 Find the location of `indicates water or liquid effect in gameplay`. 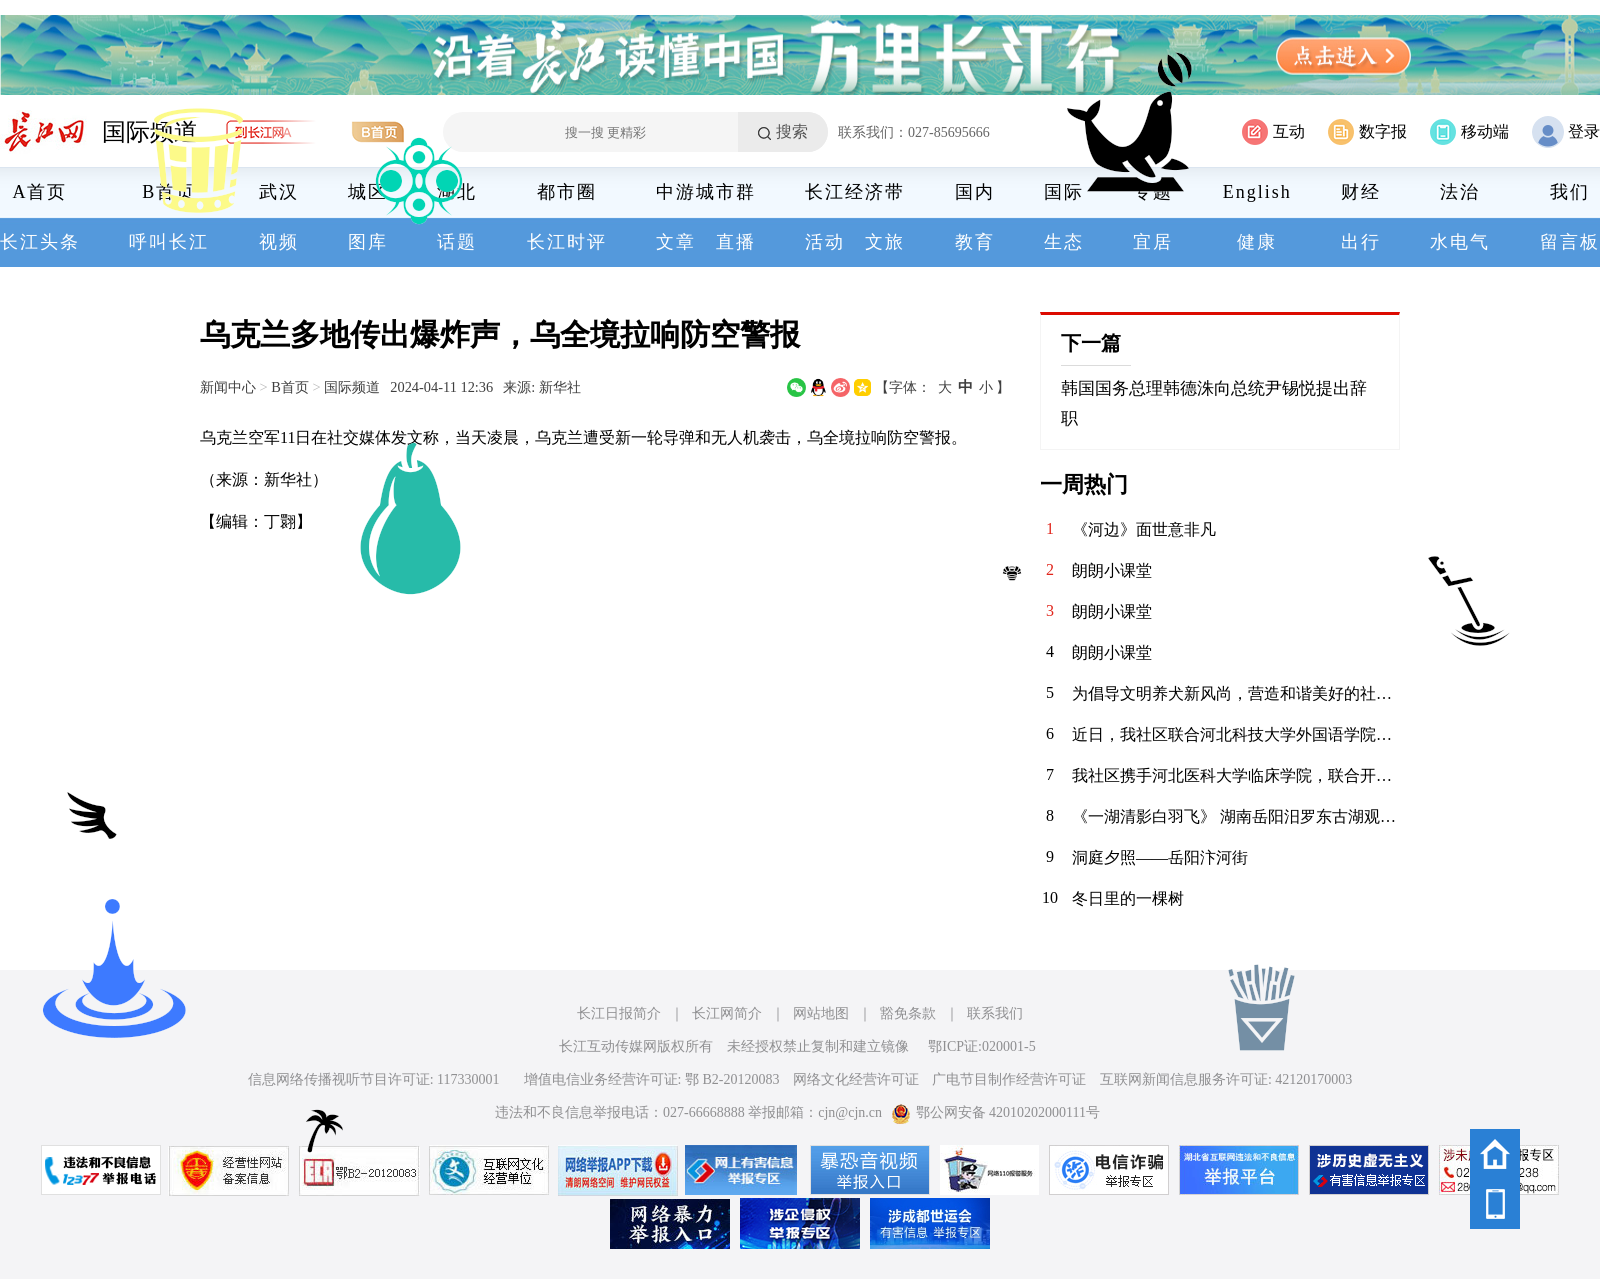

indicates water or liquid effect in gameplay is located at coordinates (115, 971).